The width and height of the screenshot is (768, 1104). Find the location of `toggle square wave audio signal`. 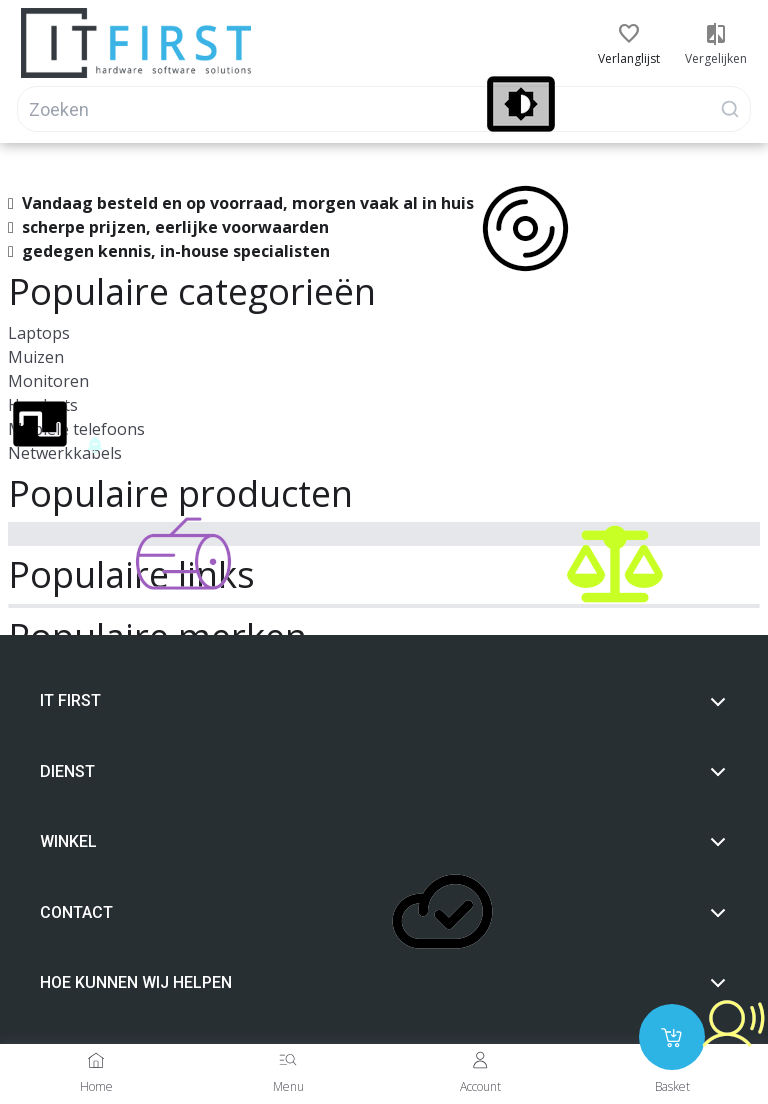

toggle square wave audio signal is located at coordinates (40, 424).